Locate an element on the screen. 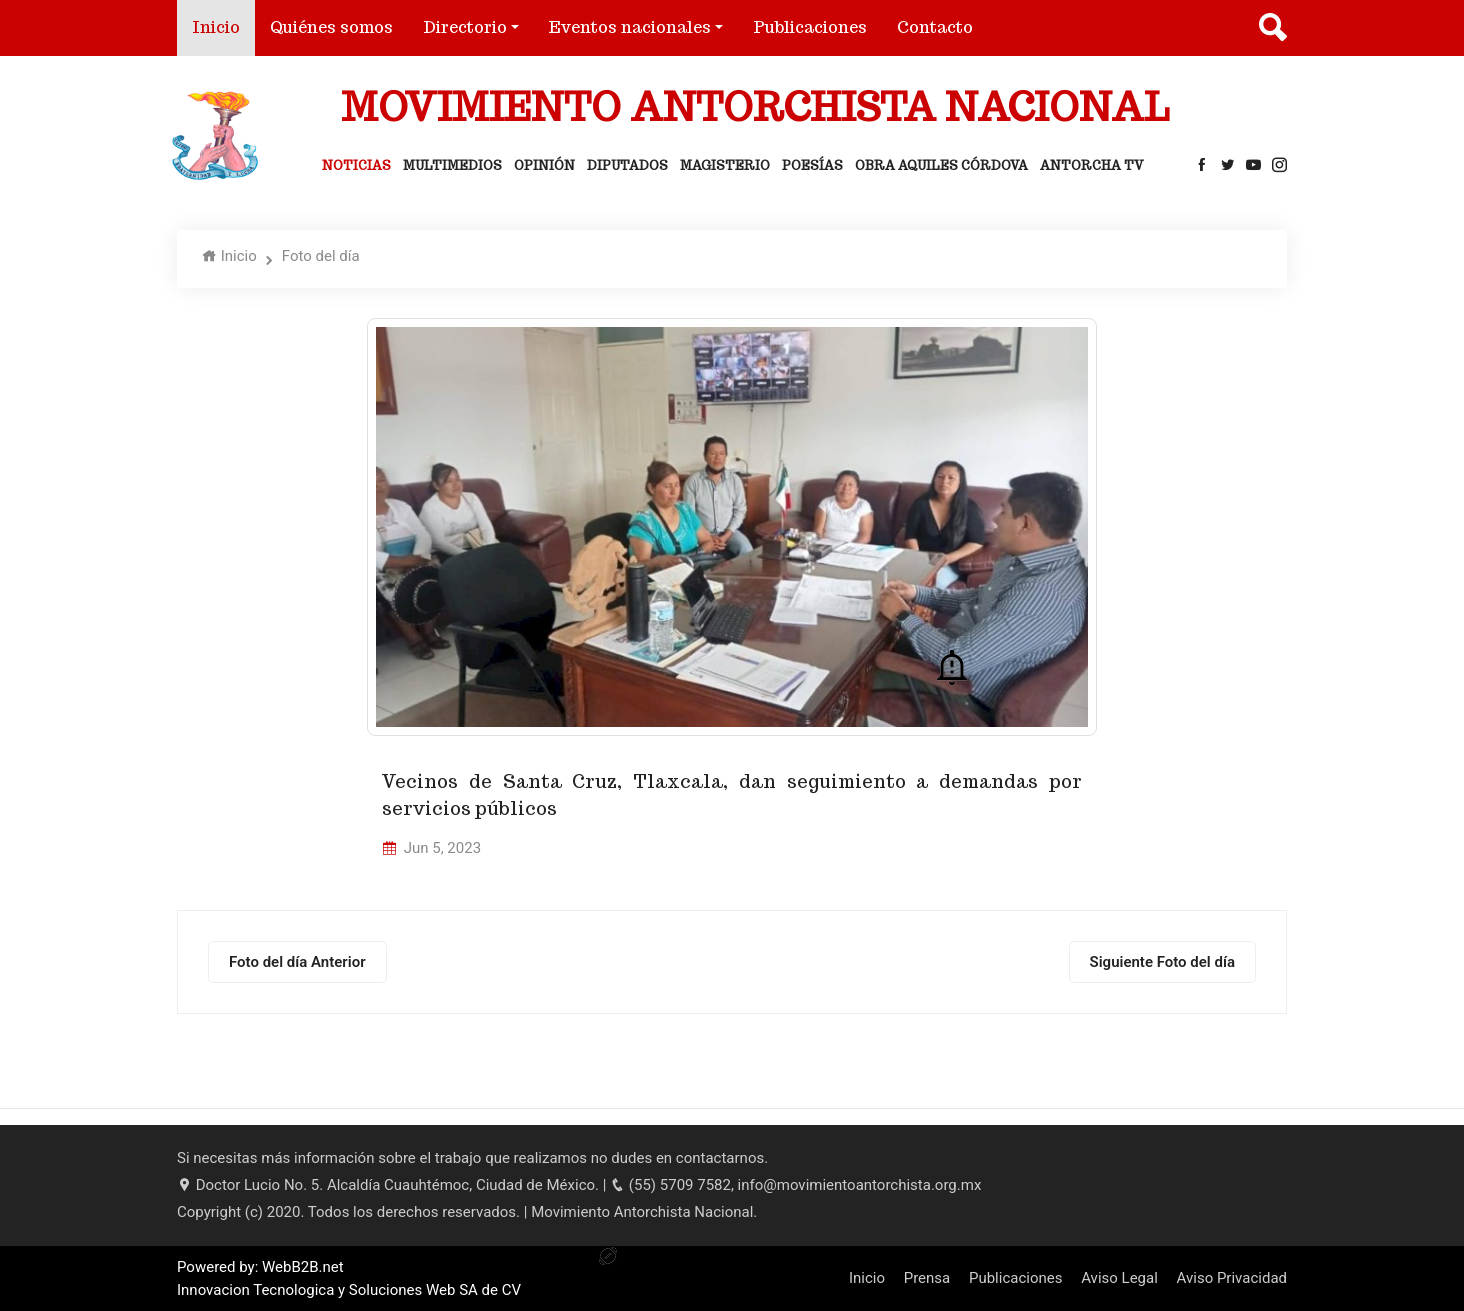 Image resolution: width=1464 pixels, height=1311 pixels. access sports or football content is located at coordinates (608, 1256).